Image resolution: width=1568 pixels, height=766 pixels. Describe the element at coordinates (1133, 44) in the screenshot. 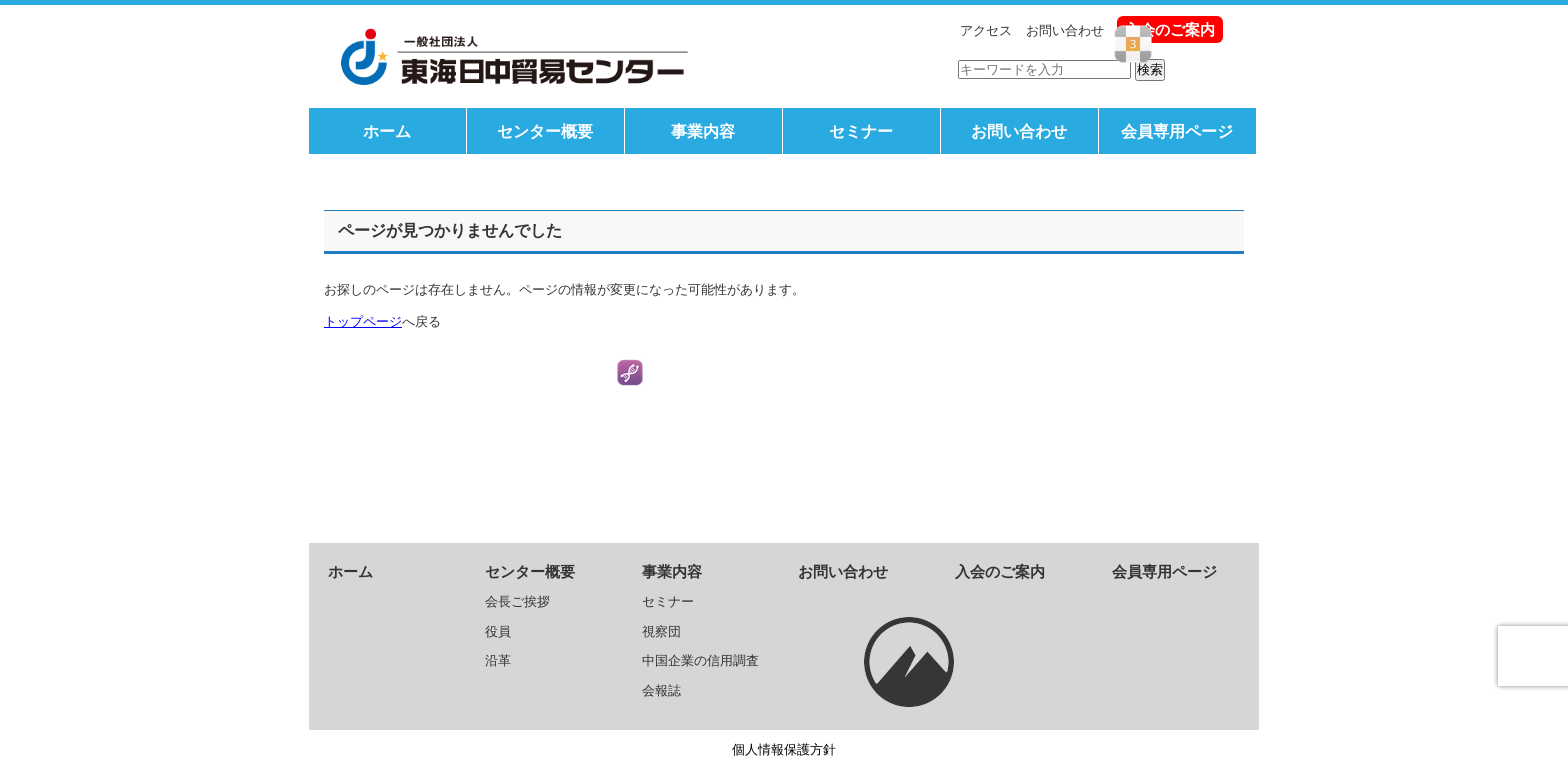

I see `open ksudoku puzzle game` at that location.